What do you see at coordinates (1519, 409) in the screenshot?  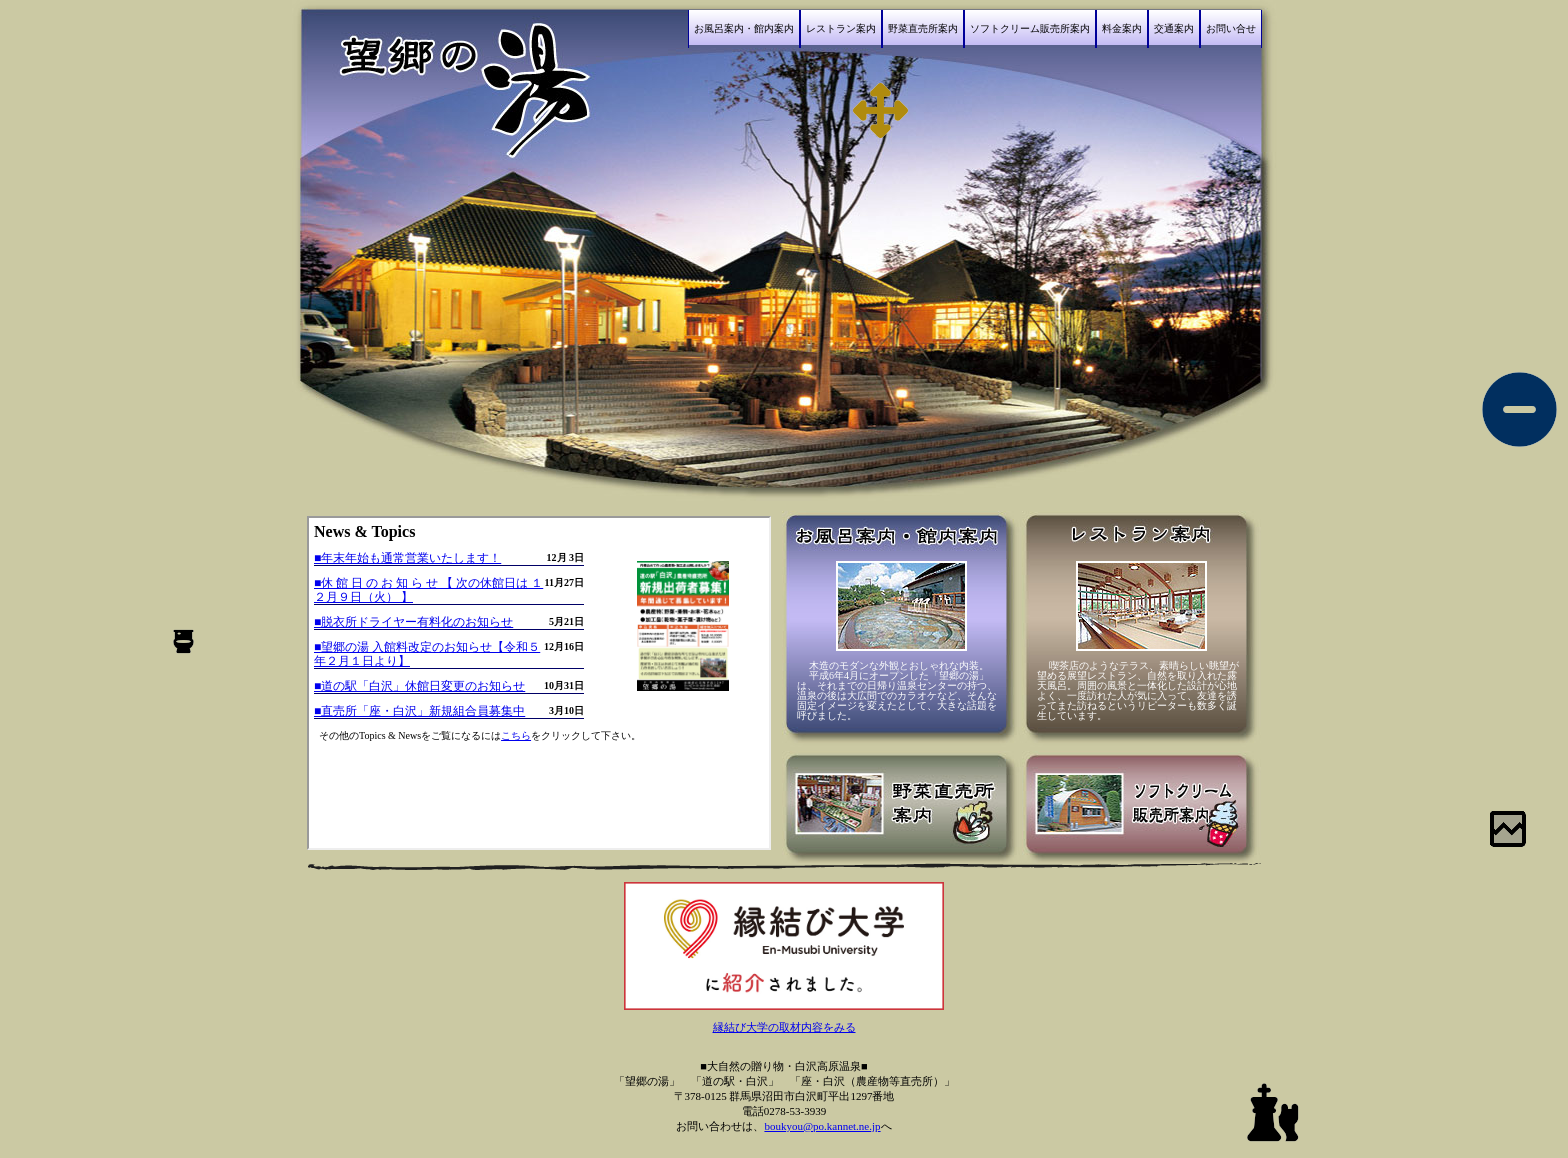 I see `remove an item from a list` at bounding box center [1519, 409].